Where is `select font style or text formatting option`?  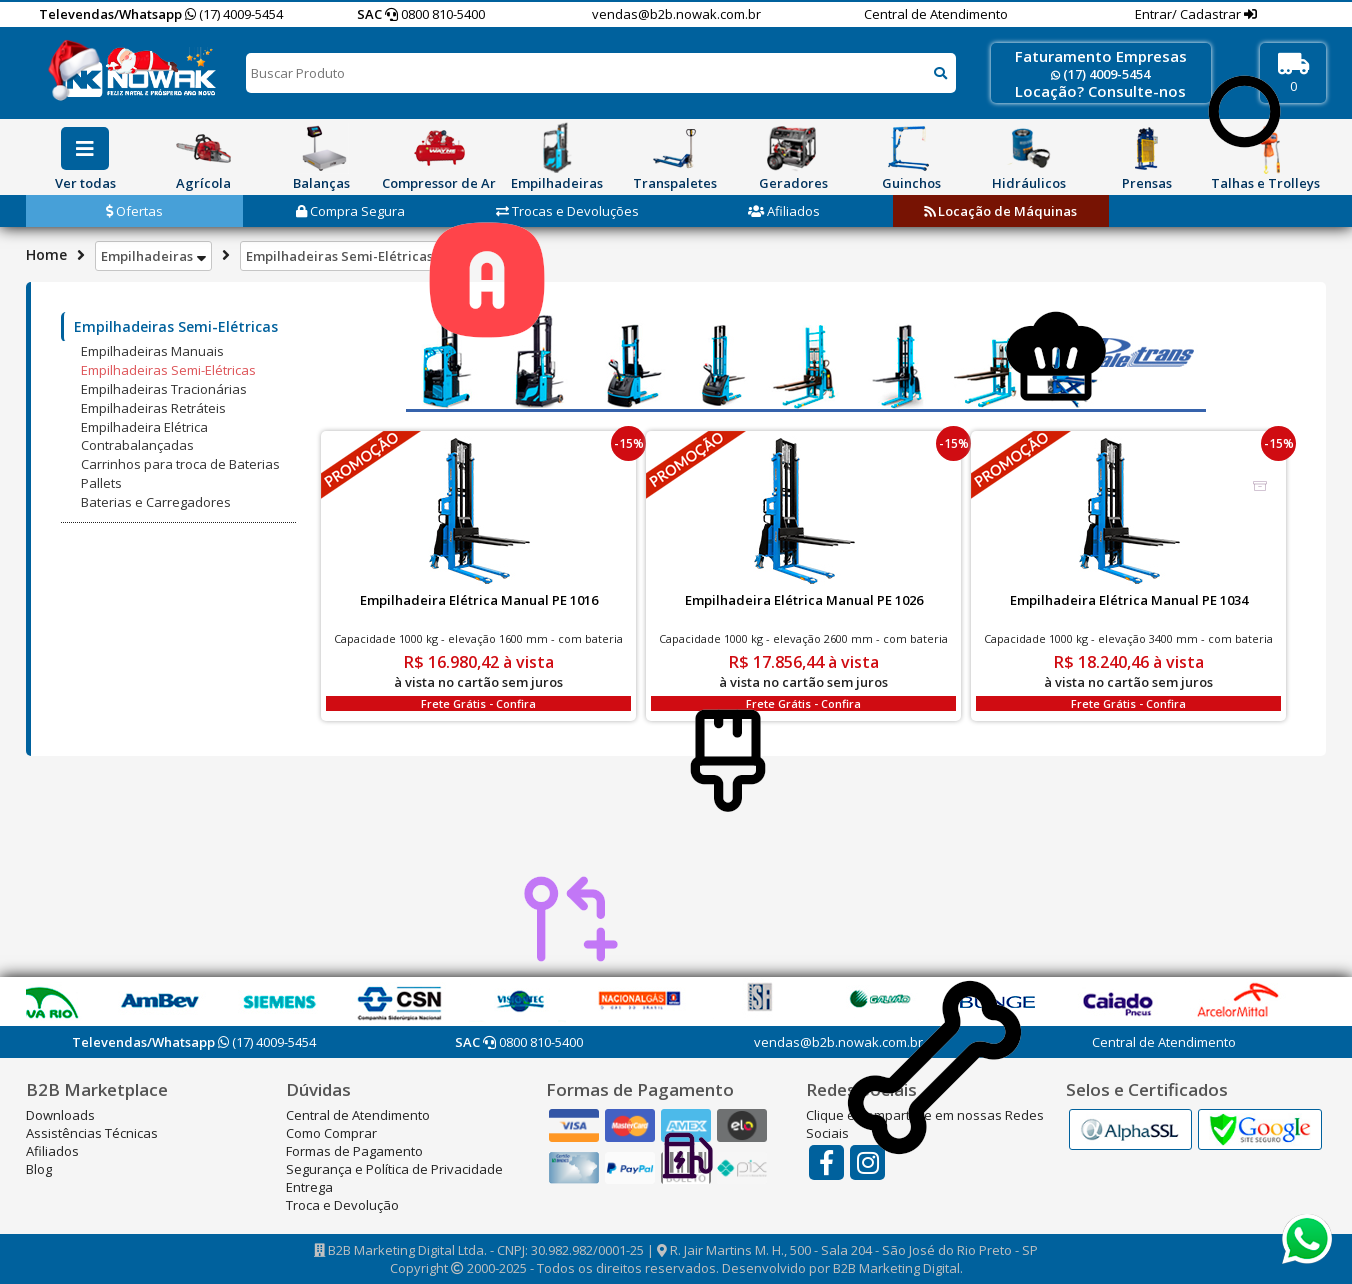 select font style or text formatting option is located at coordinates (487, 280).